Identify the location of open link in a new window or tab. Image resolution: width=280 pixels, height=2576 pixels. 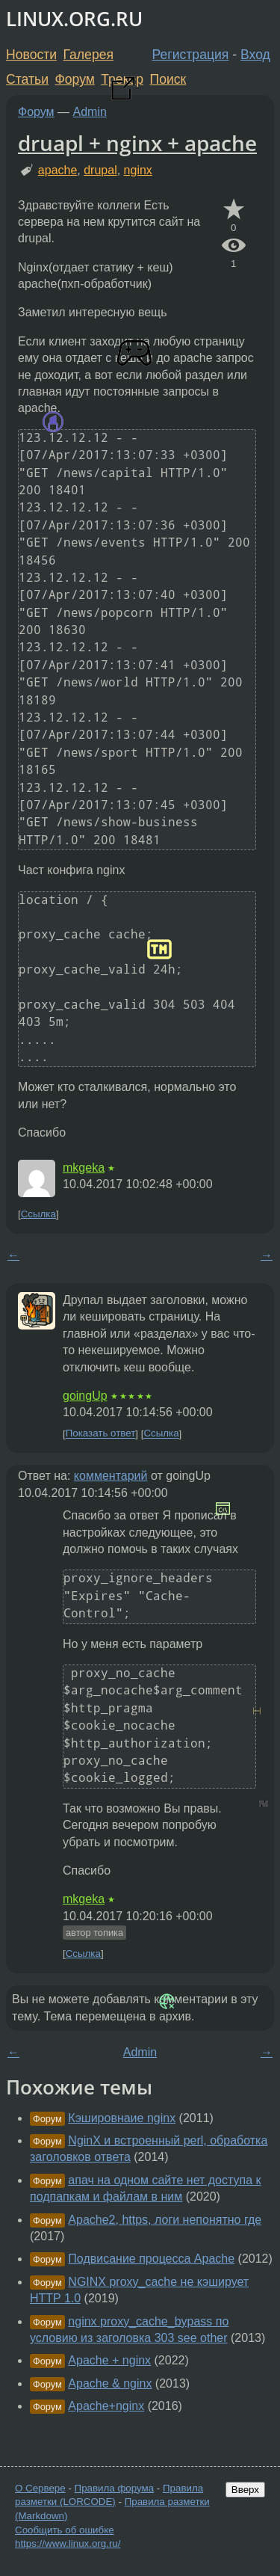
(123, 88).